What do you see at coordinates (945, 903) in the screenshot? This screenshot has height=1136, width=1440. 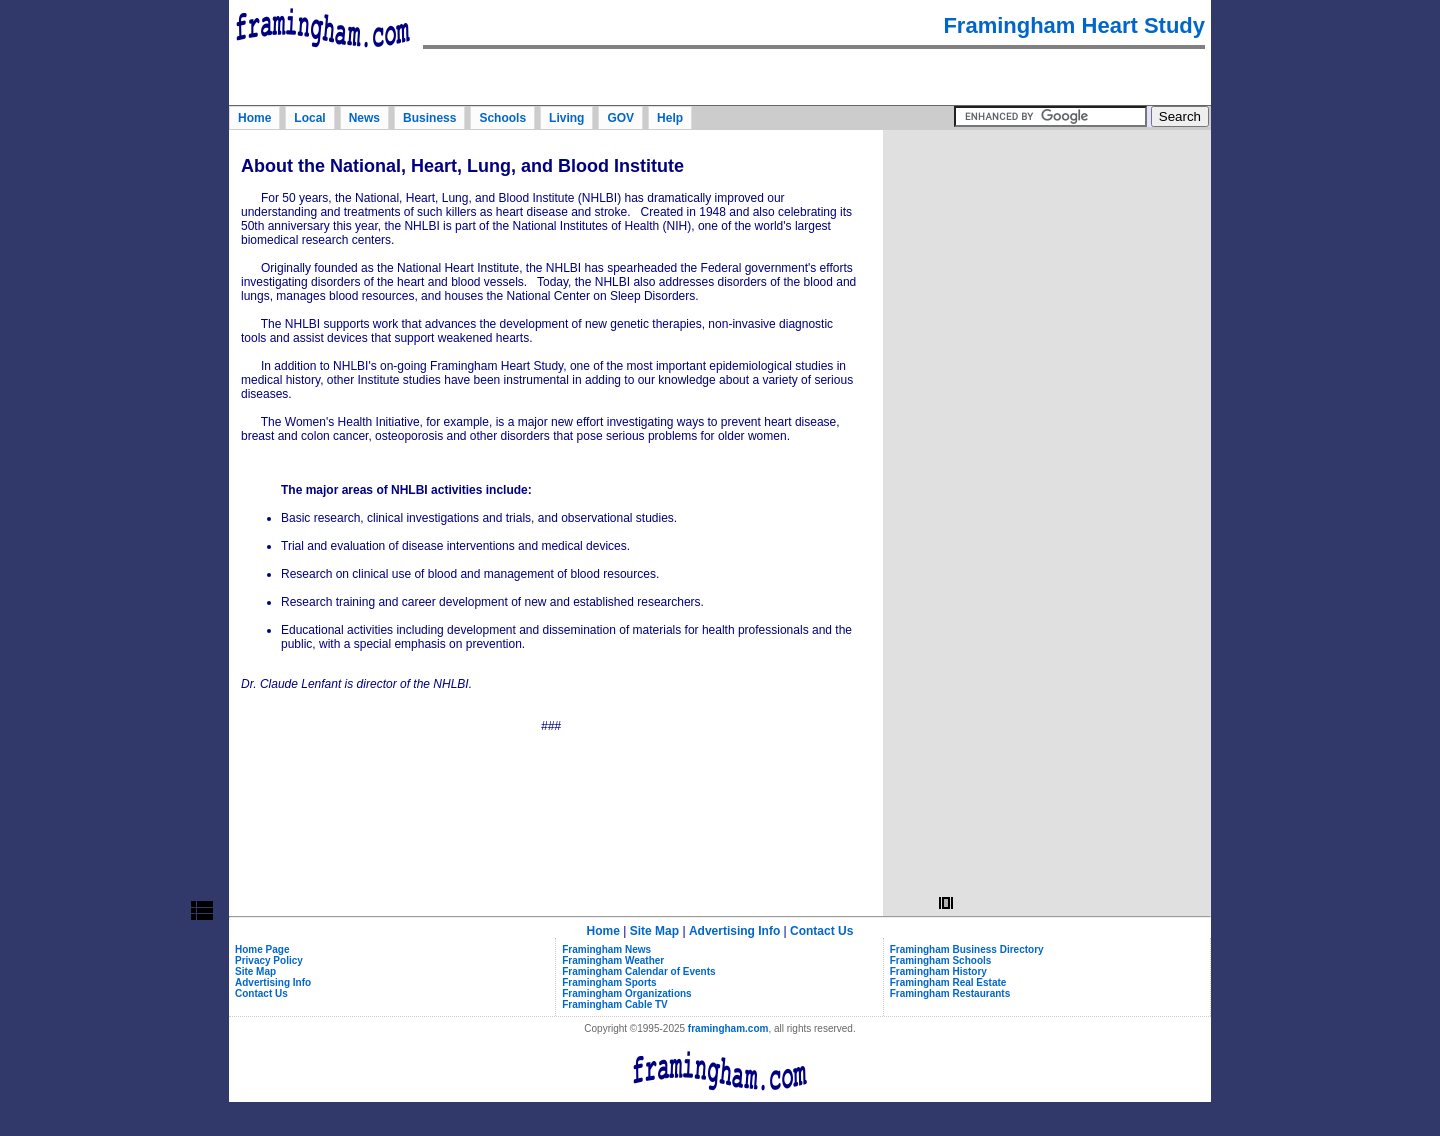 I see `switch to array or column view layout` at bounding box center [945, 903].